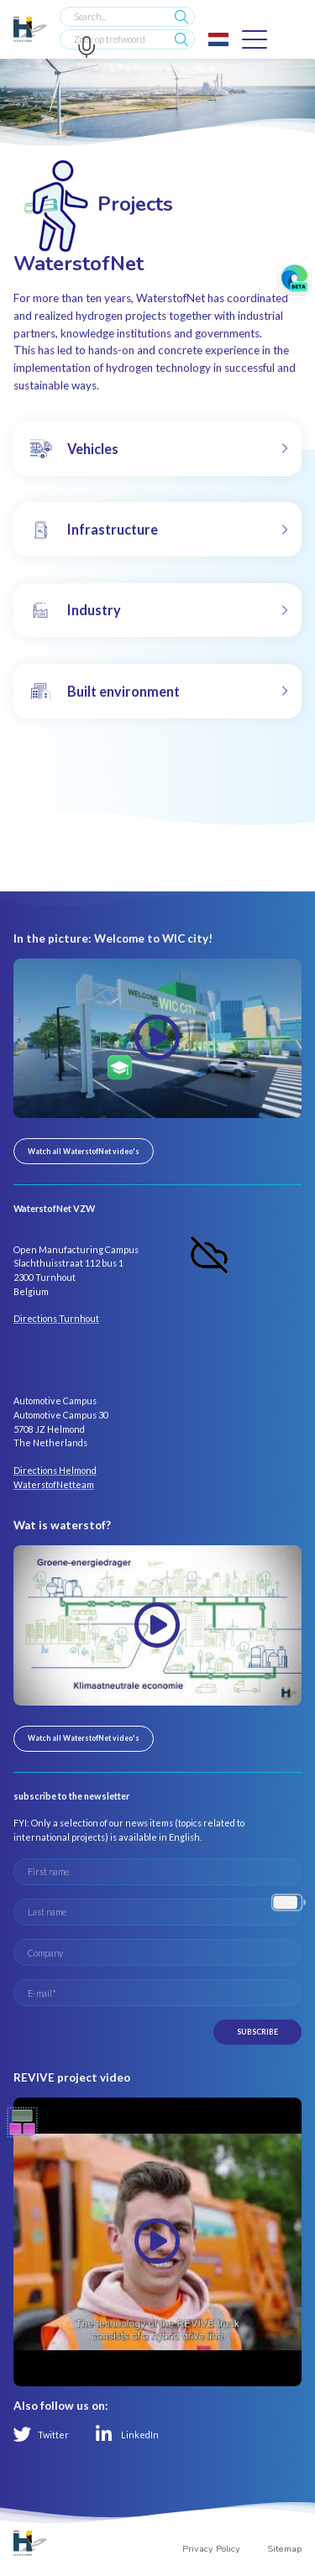 The width and height of the screenshot is (315, 2576). Describe the element at coordinates (288, 1902) in the screenshot. I see `indicates battery level at 80% charge` at that location.